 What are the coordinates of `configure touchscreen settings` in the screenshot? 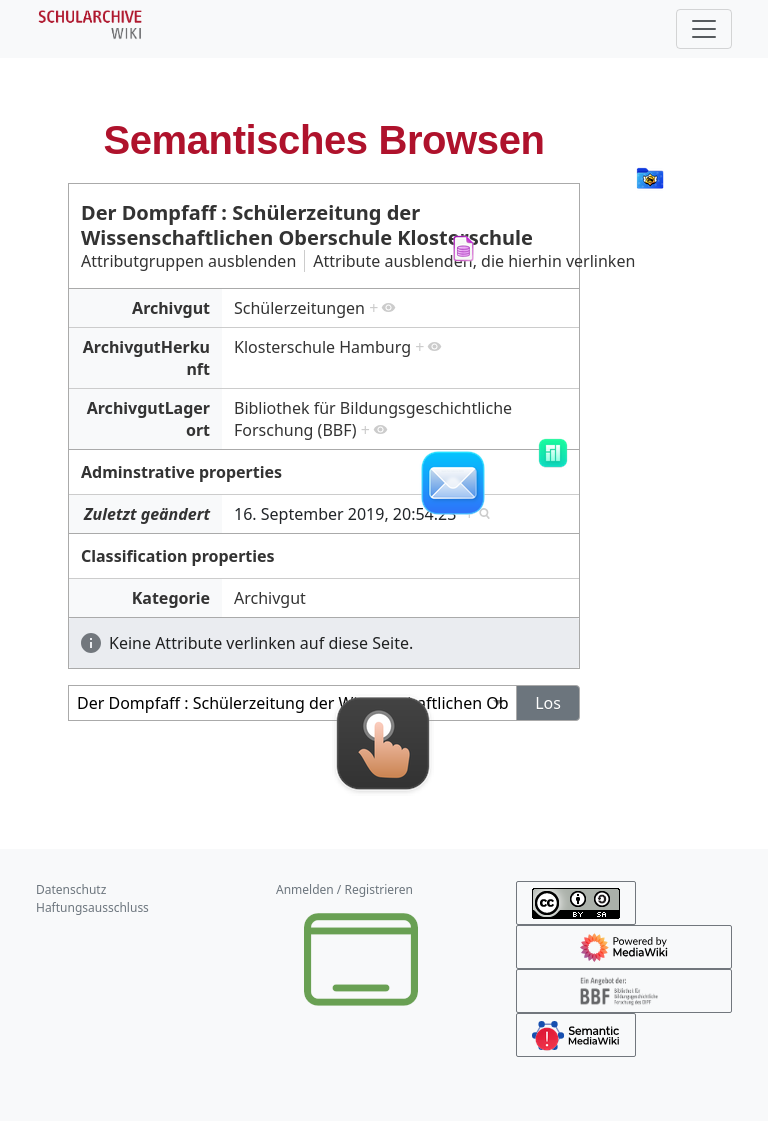 It's located at (383, 745).